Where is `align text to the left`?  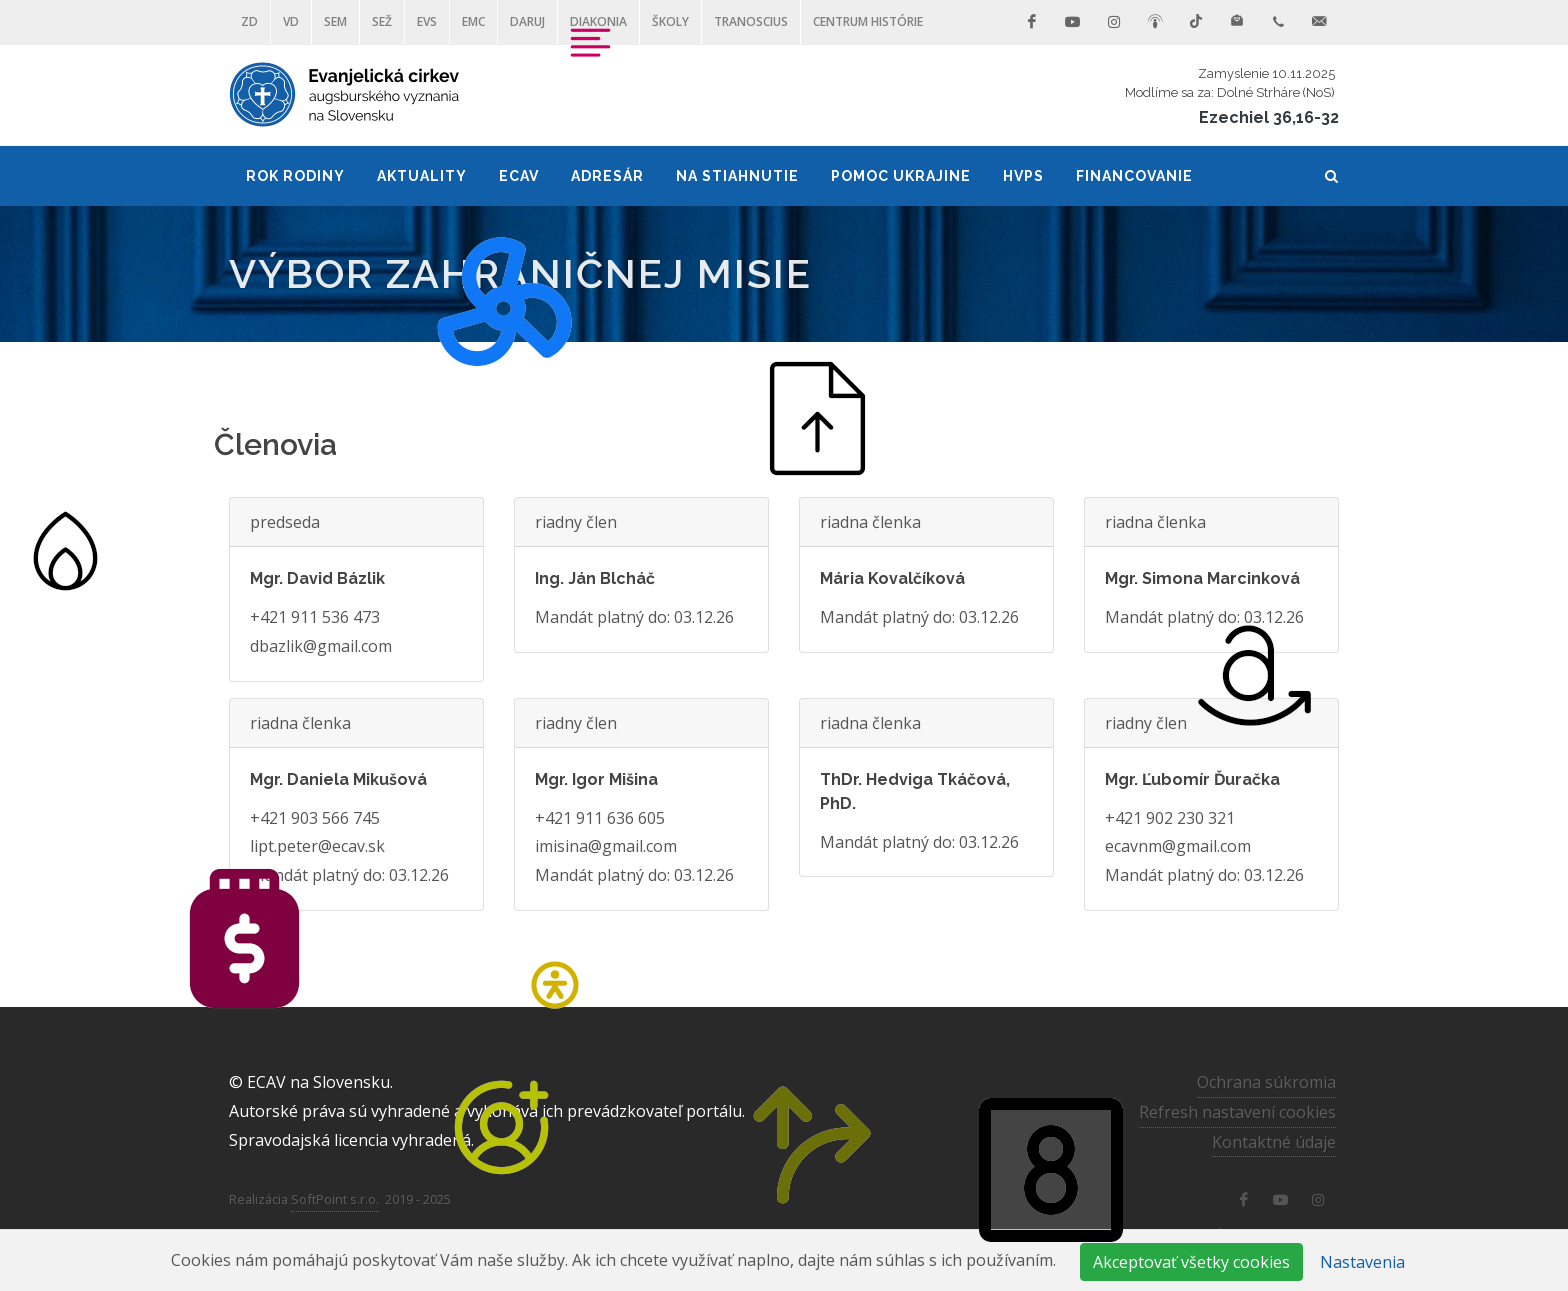
align text to the left is located at coordinates (590, 43).